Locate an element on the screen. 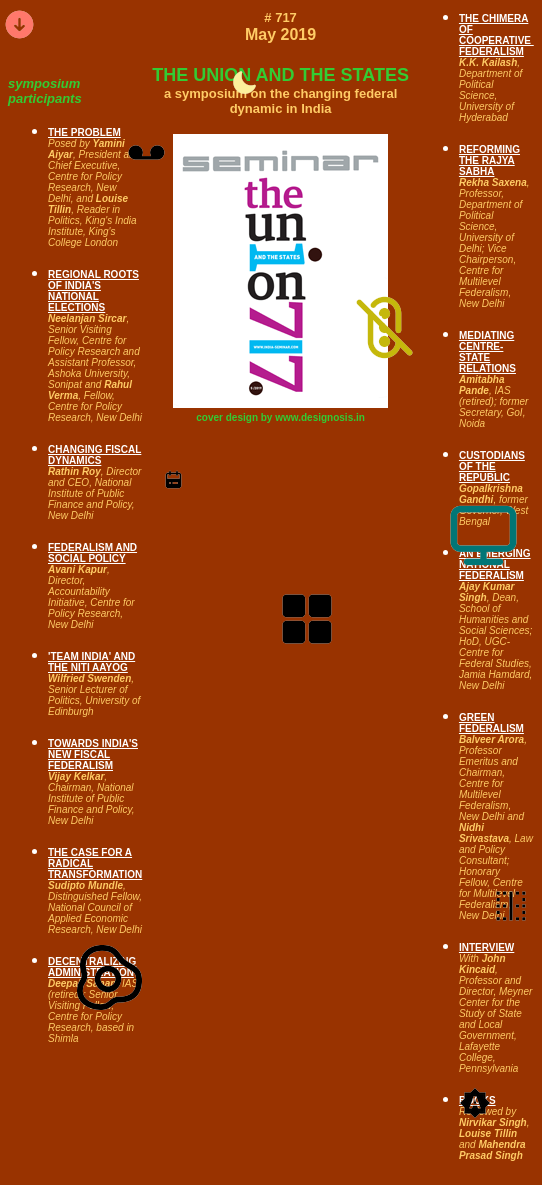 The image size is (542, 1185). download a file or content is located at coordinates (19, 24).